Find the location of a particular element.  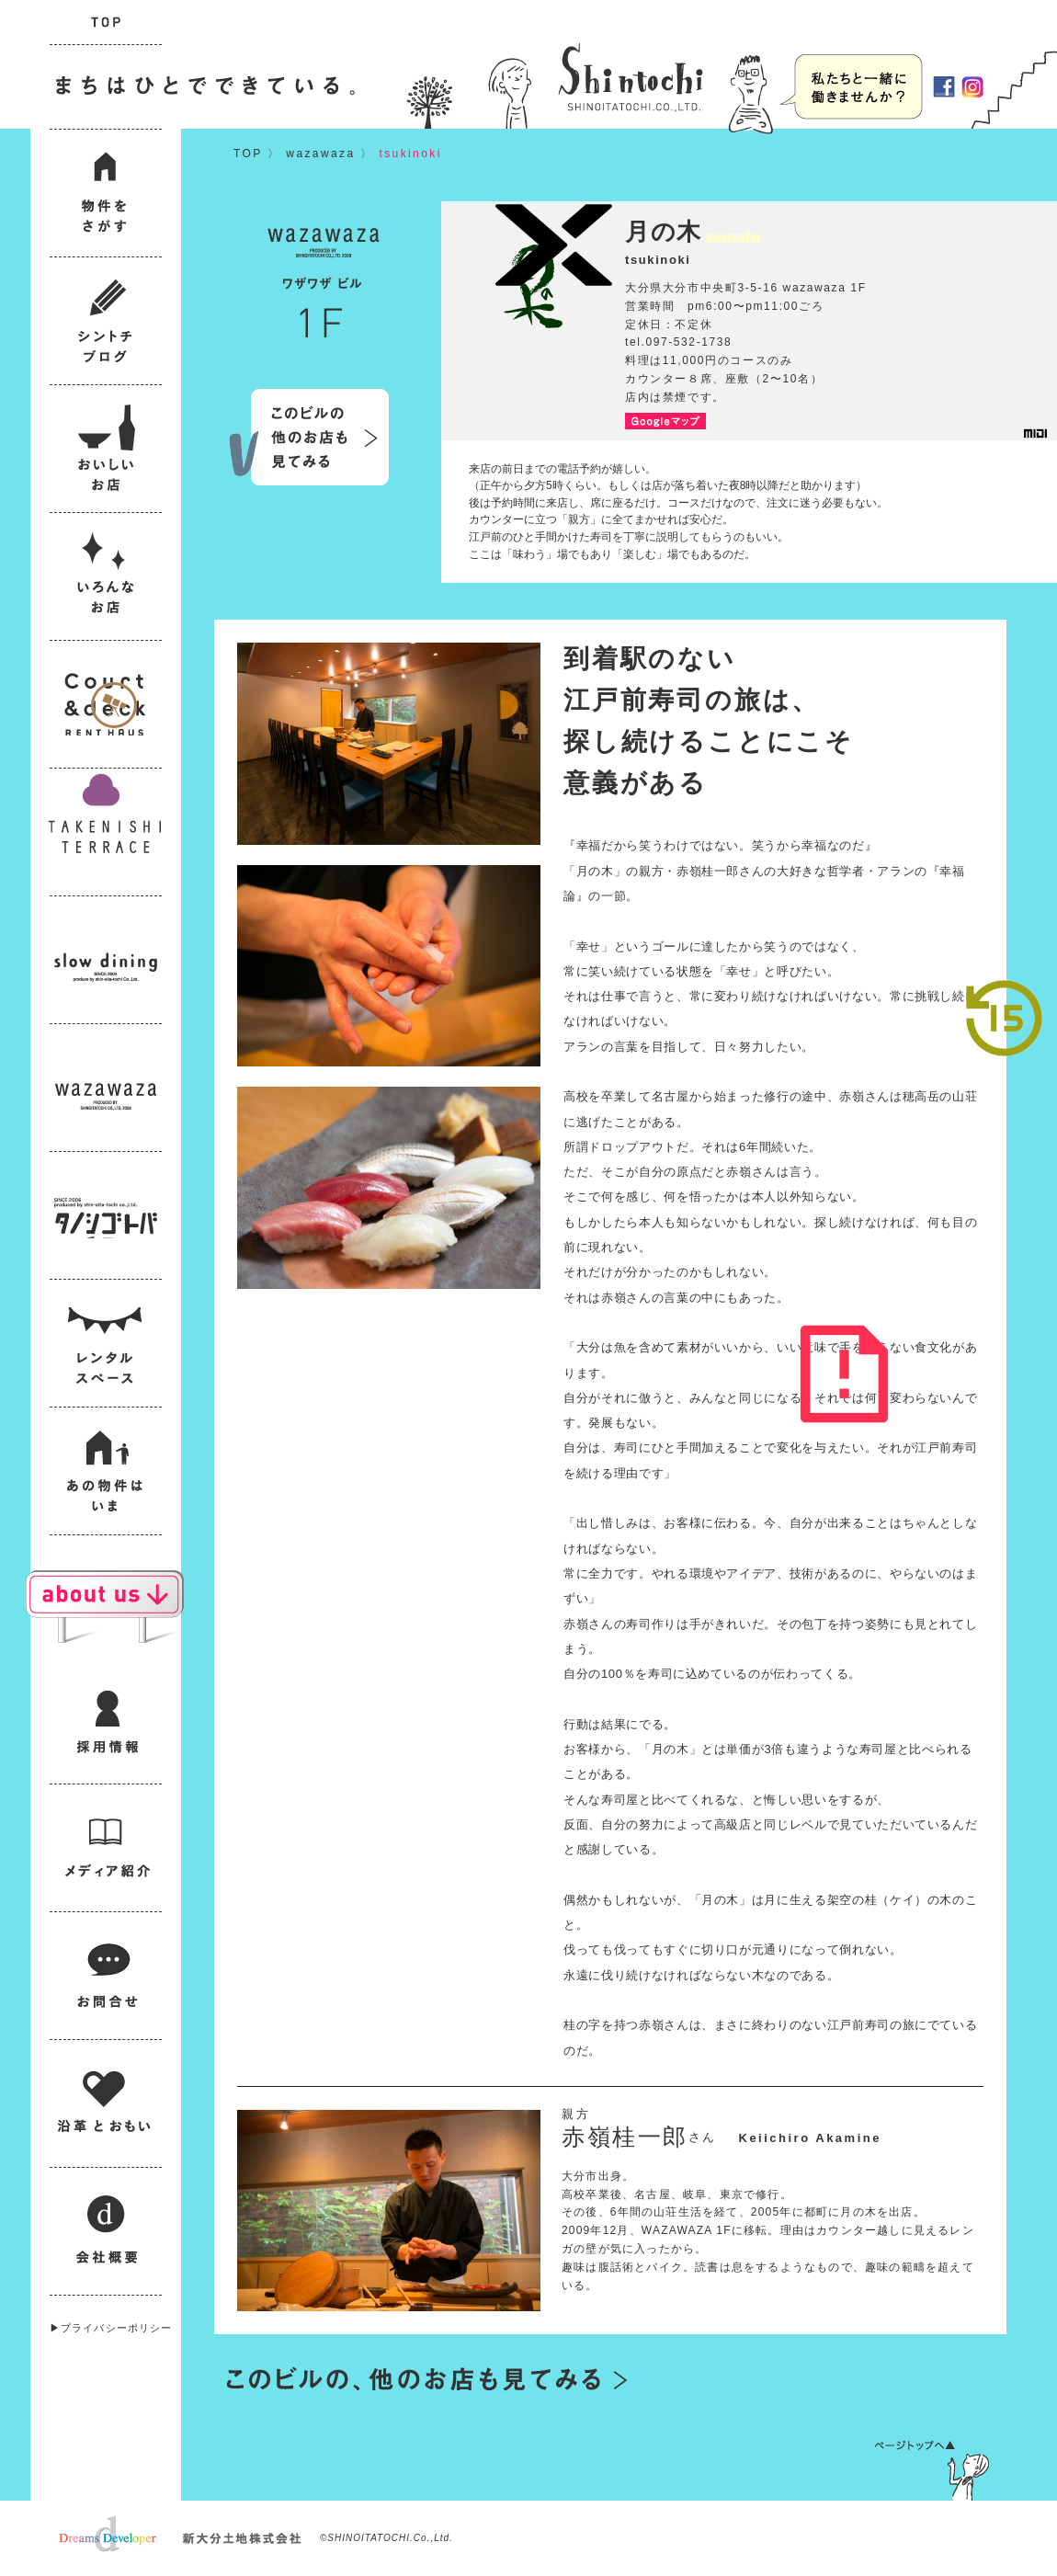

open the Vinted app is located at coordinates (244, 453).